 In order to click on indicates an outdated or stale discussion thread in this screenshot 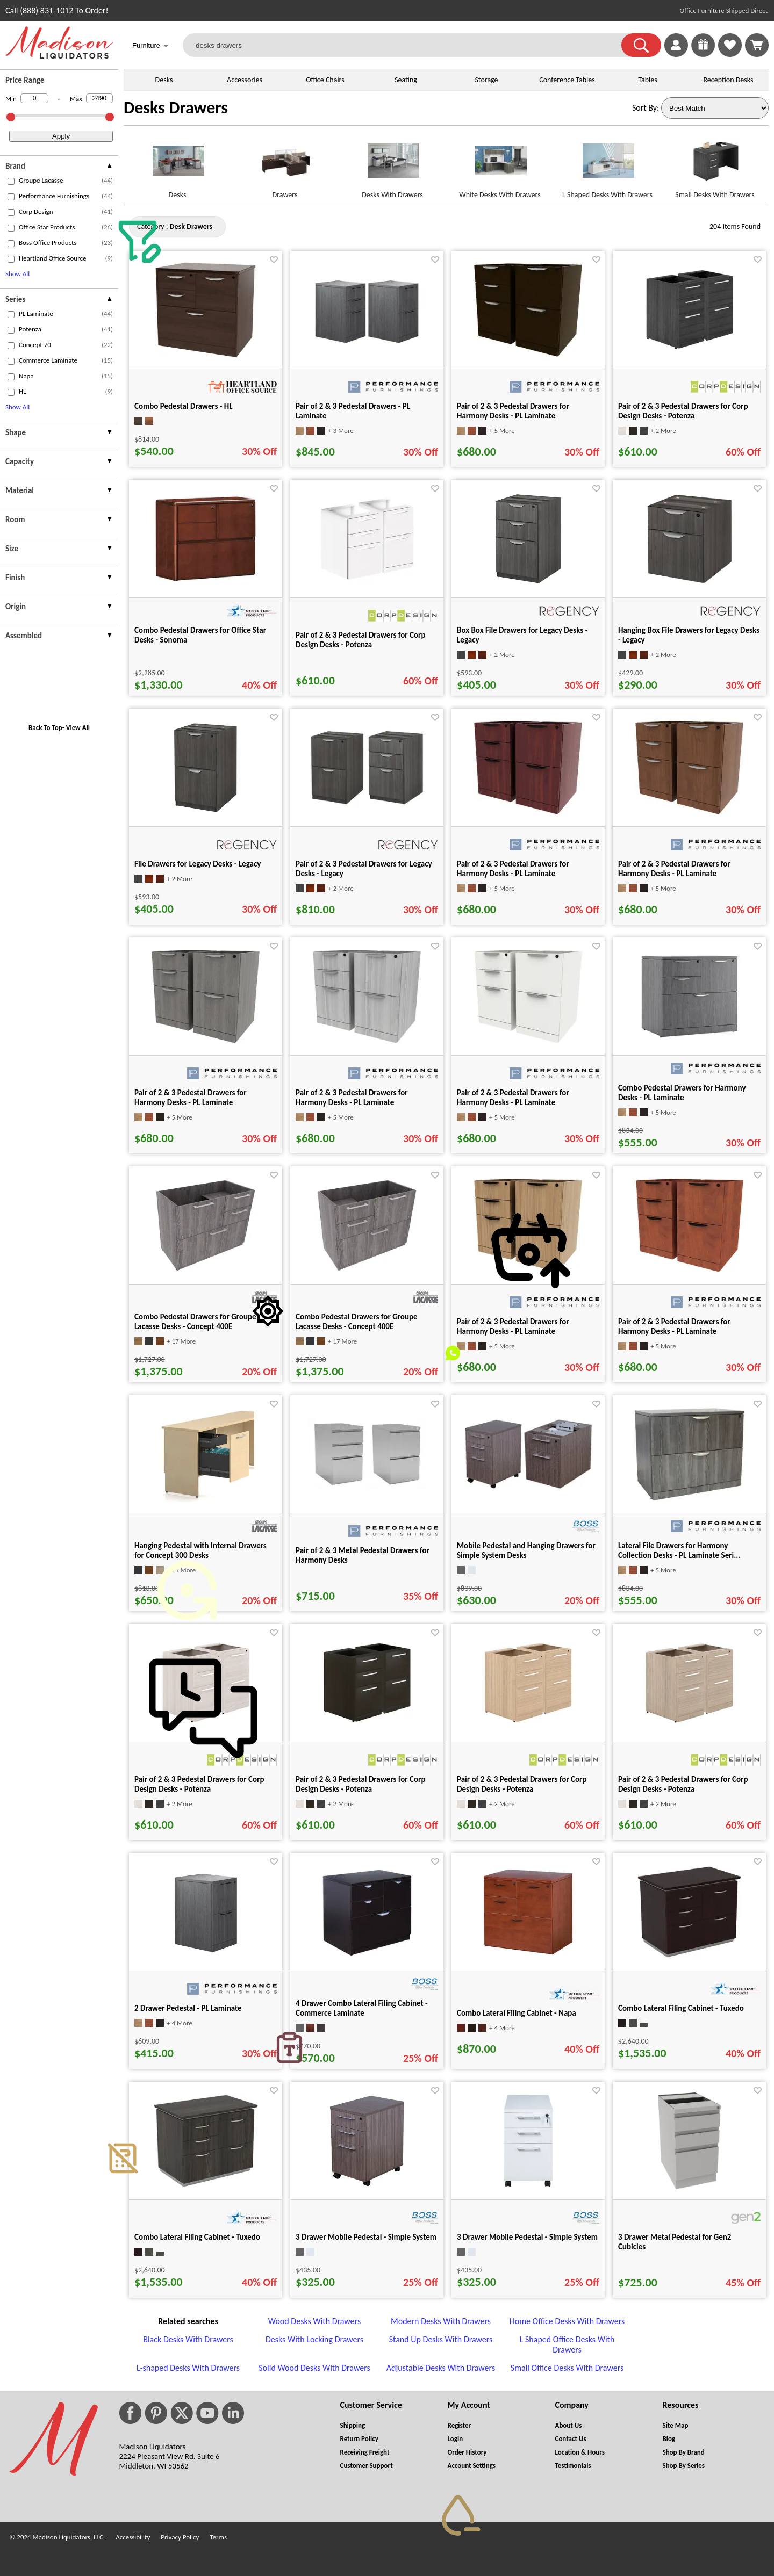, I will do `click(203, 1708)`.